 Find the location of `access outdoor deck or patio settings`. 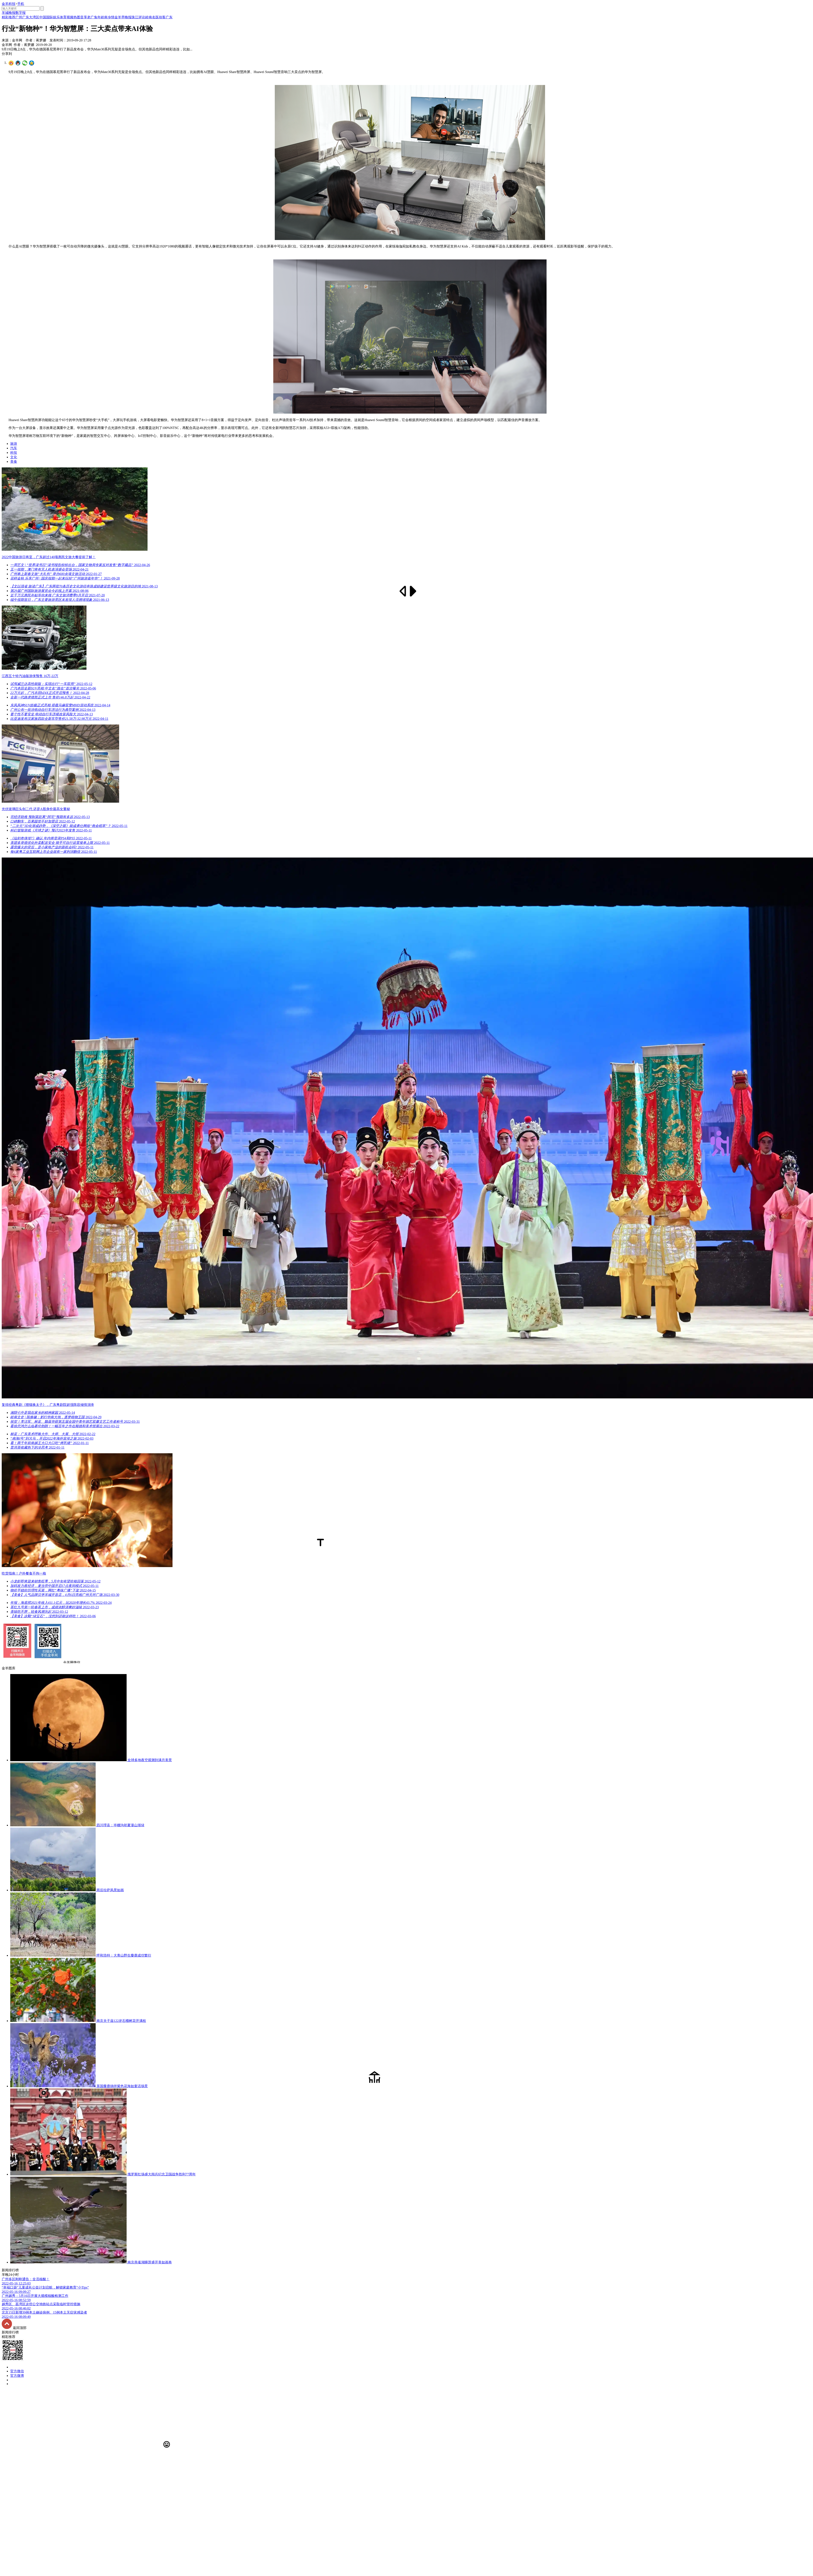

access outdoor deck or patio settings is located at coordinates (374, 2077).